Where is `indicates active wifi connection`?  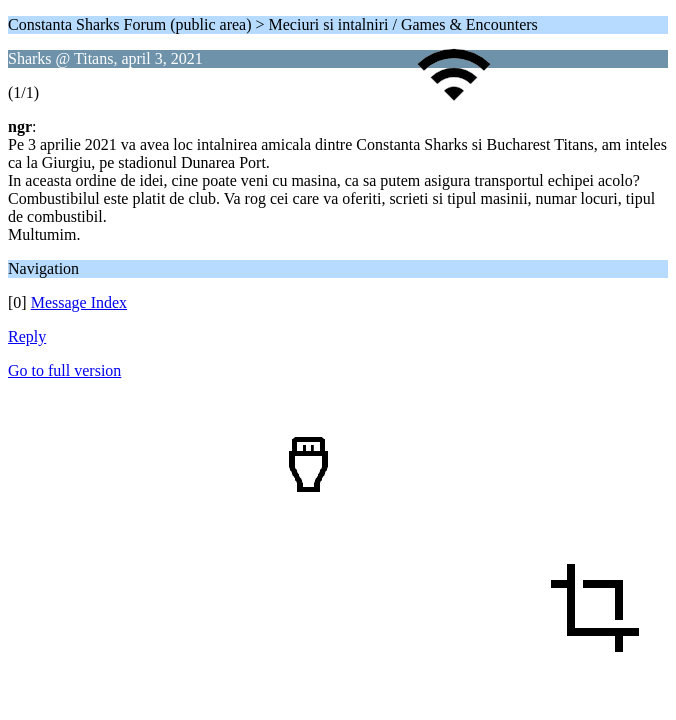 indicates active wifi connection is located at coordinates (454, 74).